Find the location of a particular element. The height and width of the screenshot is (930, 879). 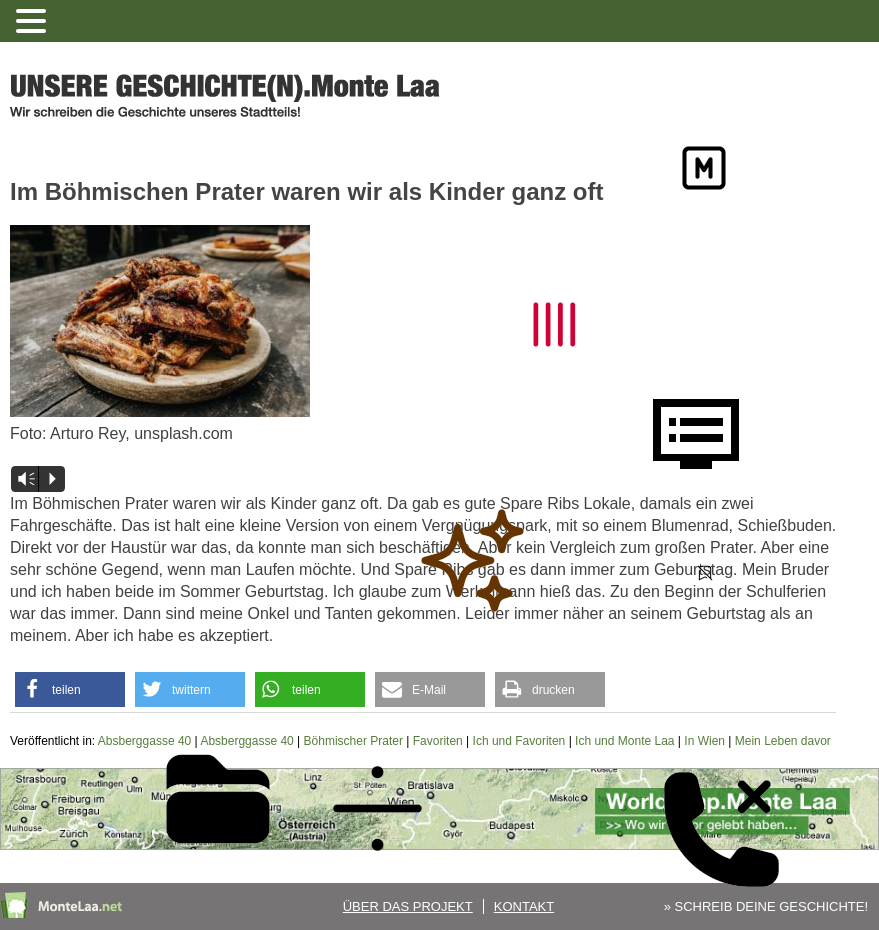

access DVR or recorded content is located at coordinates (696, 434).